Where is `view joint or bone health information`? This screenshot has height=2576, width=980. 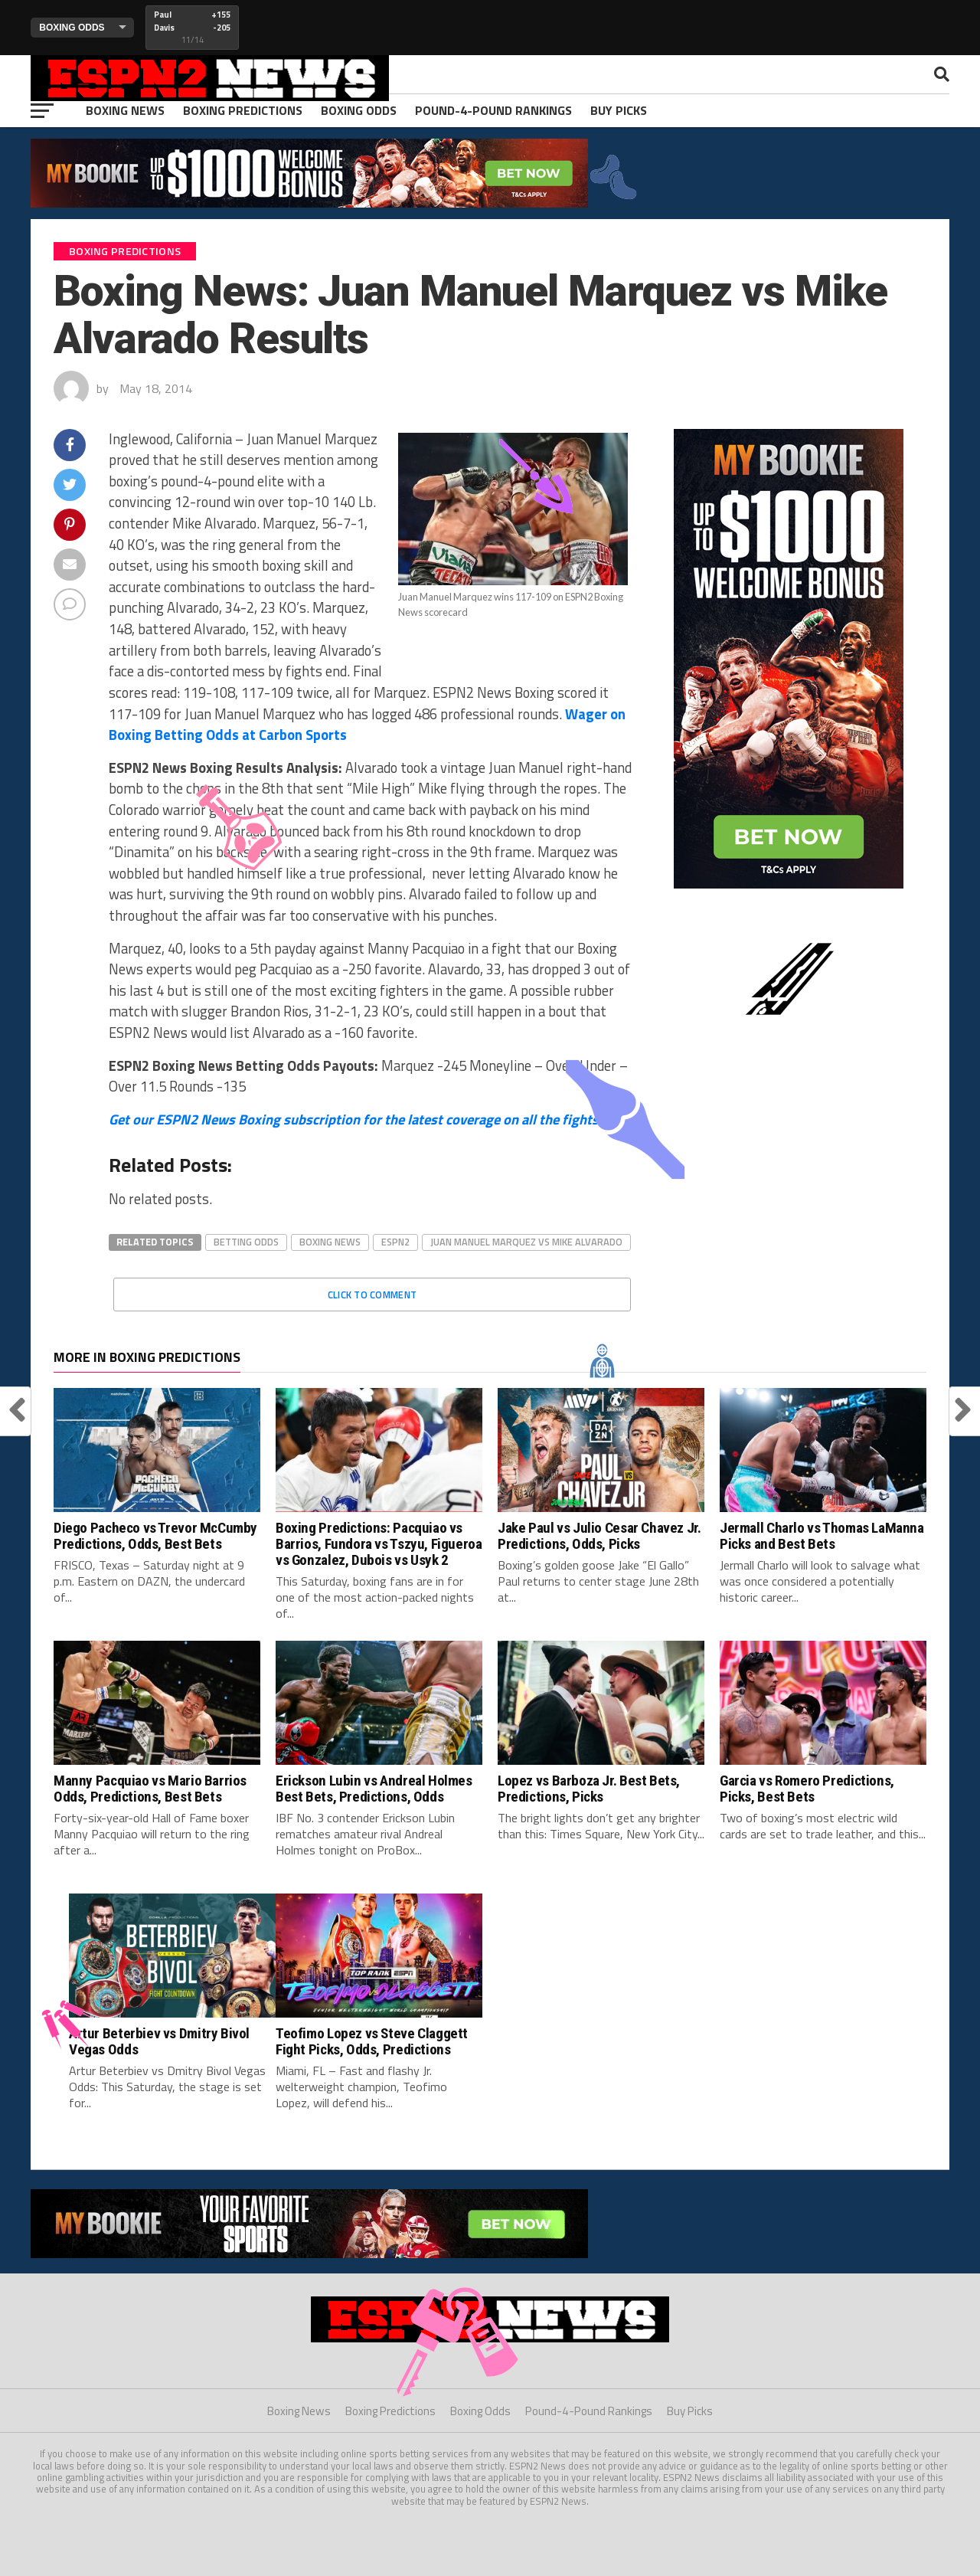
view joint or bone health information is located at coordinates (625, 1119).